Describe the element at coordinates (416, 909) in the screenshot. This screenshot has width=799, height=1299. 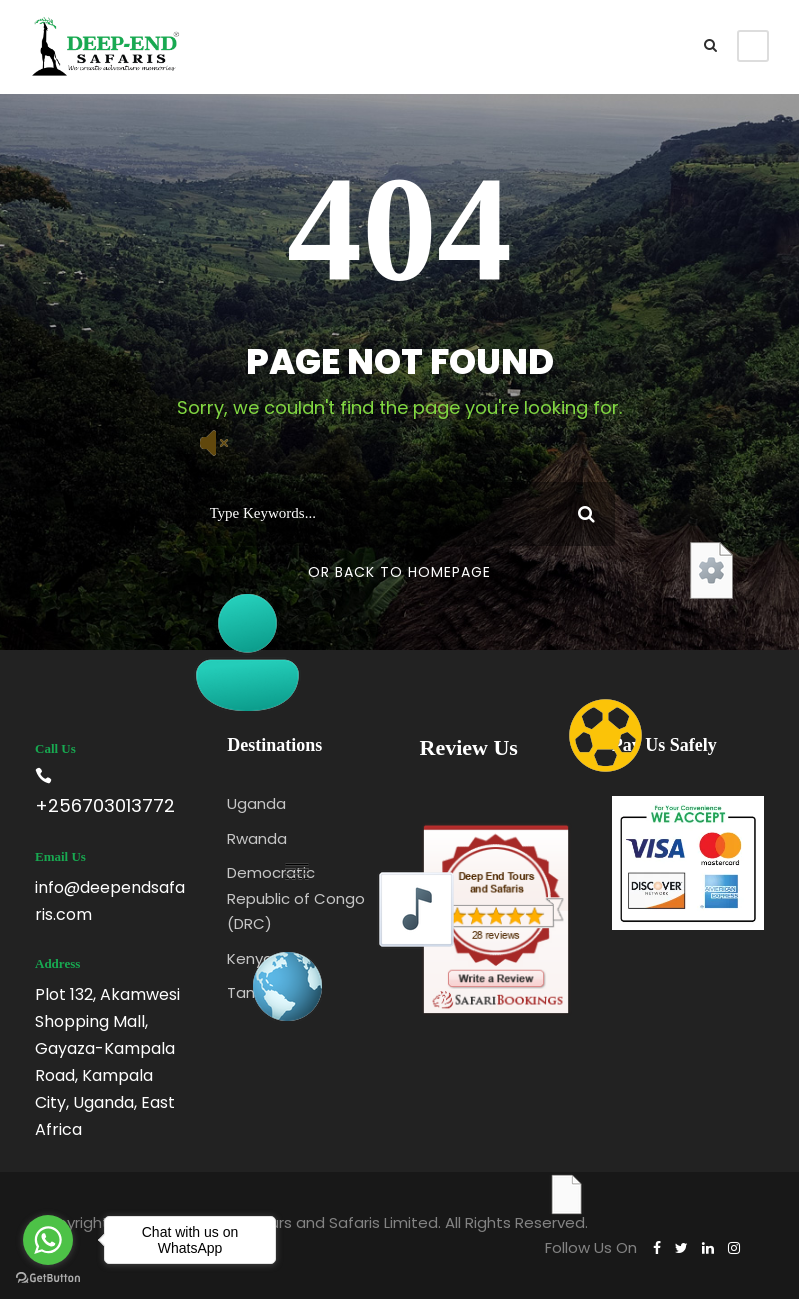
I see `indicates a music or audio file` at that location.